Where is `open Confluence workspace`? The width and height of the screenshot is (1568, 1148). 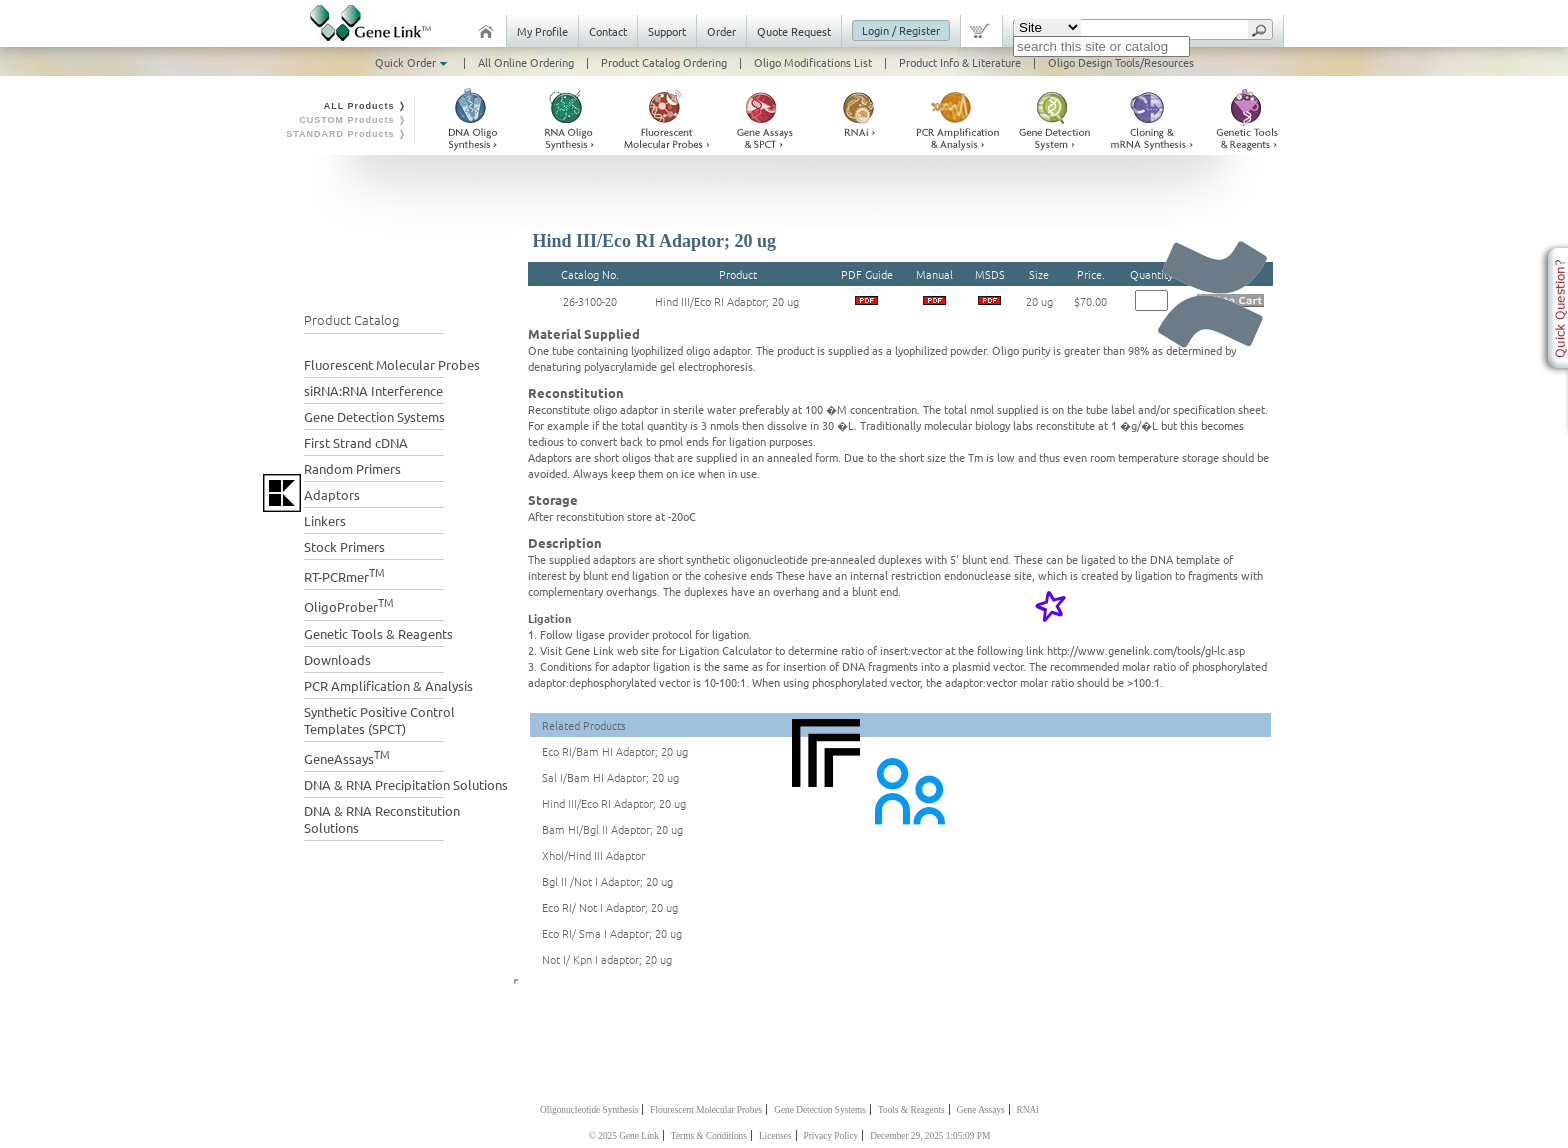 open Confluence workspace is located at coordinates (1212, 294).